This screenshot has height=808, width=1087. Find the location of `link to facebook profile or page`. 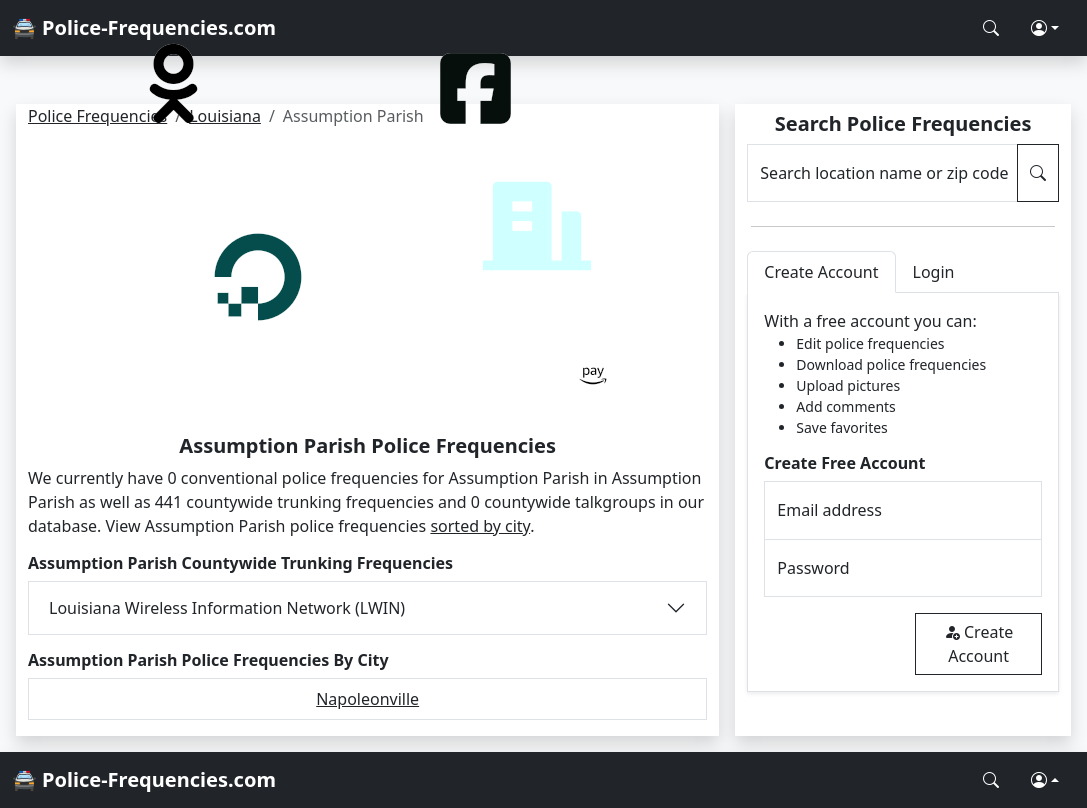

link to facebook profile or page is located at coordinates (475, 88).